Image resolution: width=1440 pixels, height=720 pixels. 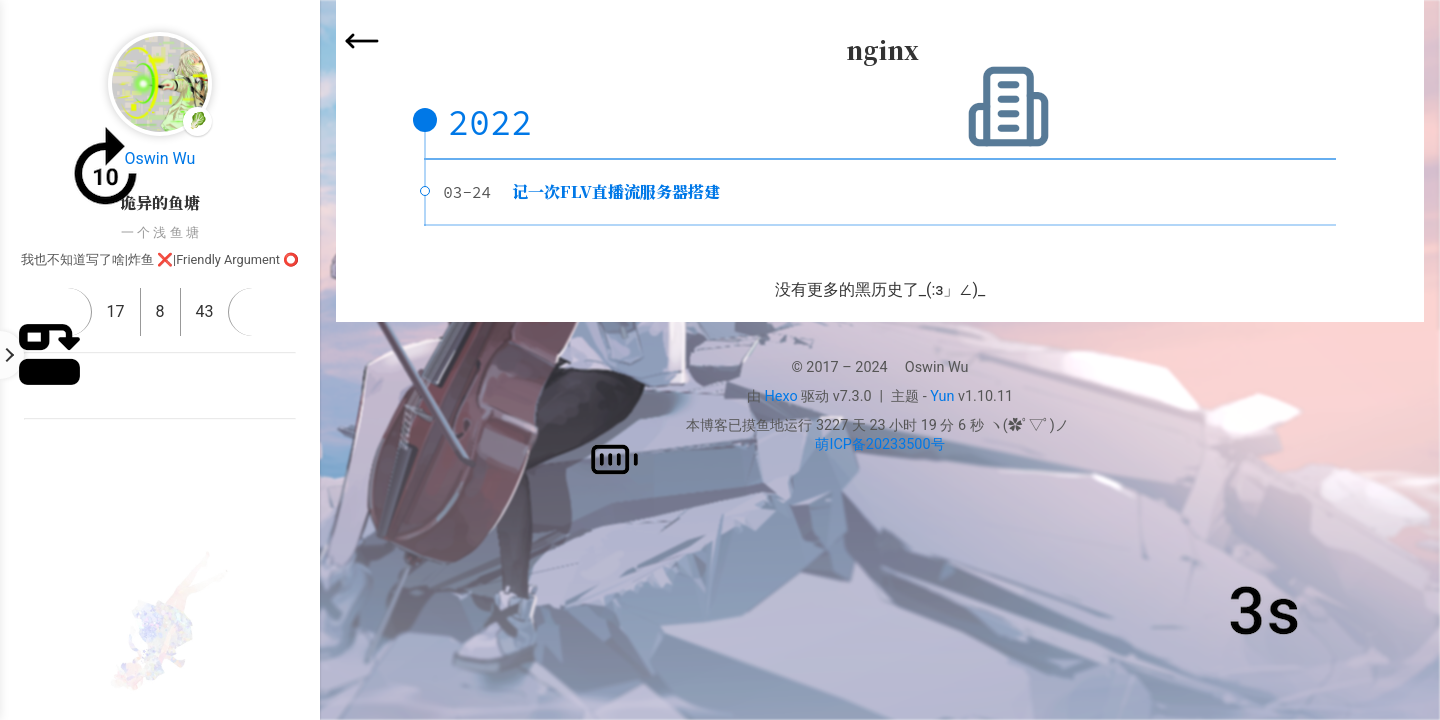 What do you see at coordinates (1008, 106) in the screenshot?
I see `view office or workplace information` at bounding box center [1008, 106].